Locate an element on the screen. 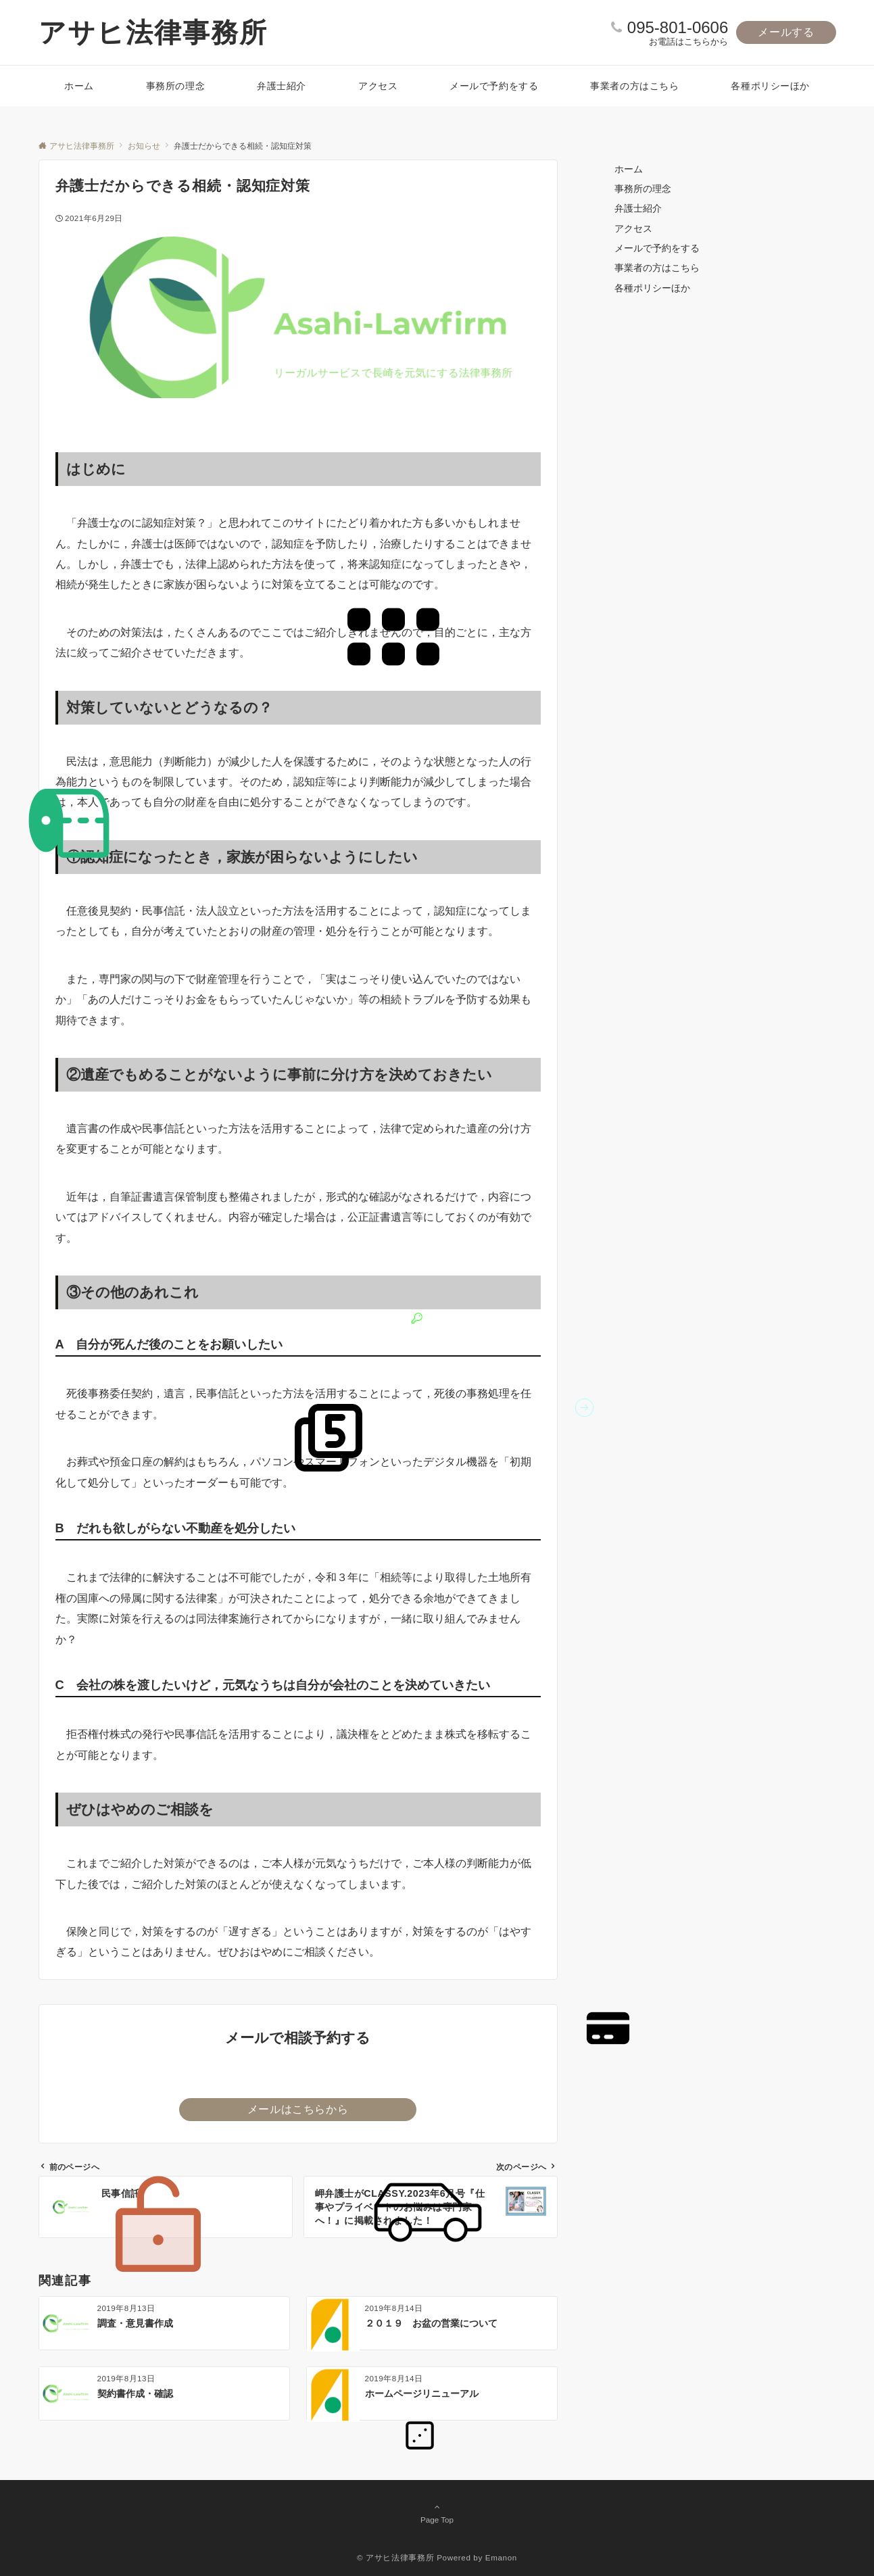  proceed to next step is located at coordinates (584, 1407).